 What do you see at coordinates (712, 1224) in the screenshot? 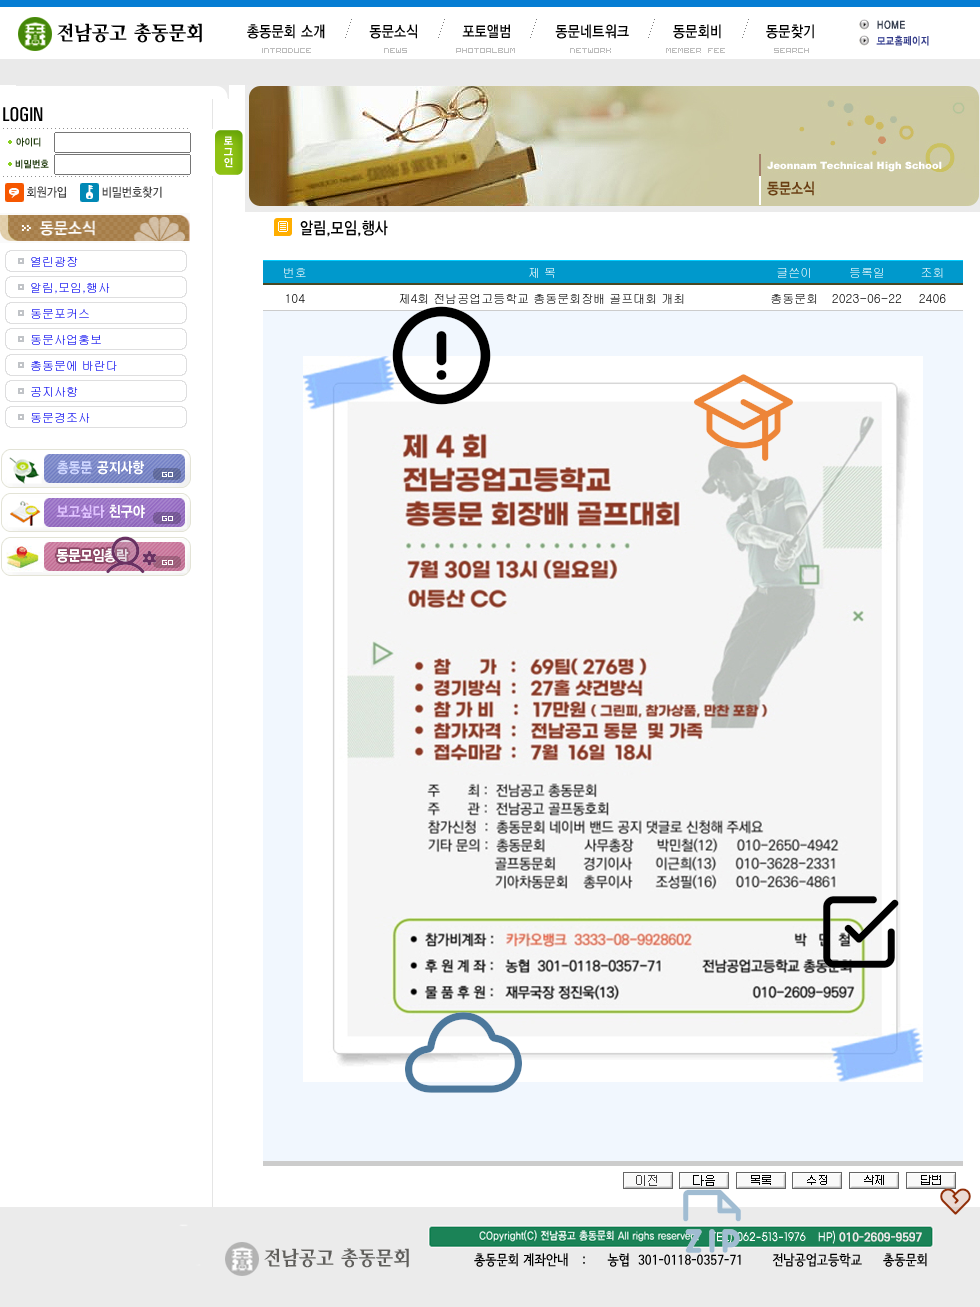
I see `open or extract a zip archive` at bounding box center [712, 1224].